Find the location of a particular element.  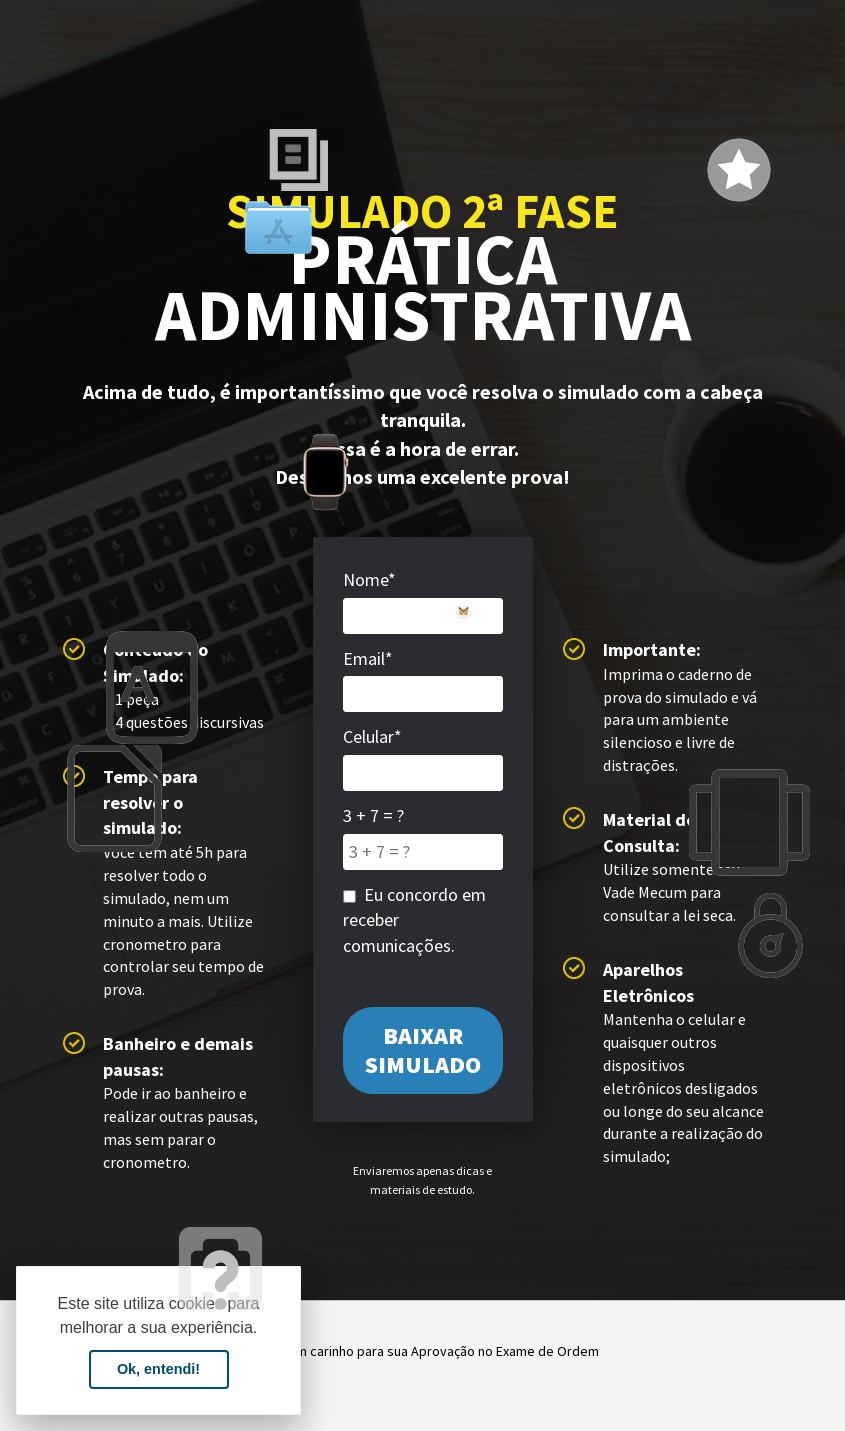

indicates an unrated item is located at coordinates (739, 170).